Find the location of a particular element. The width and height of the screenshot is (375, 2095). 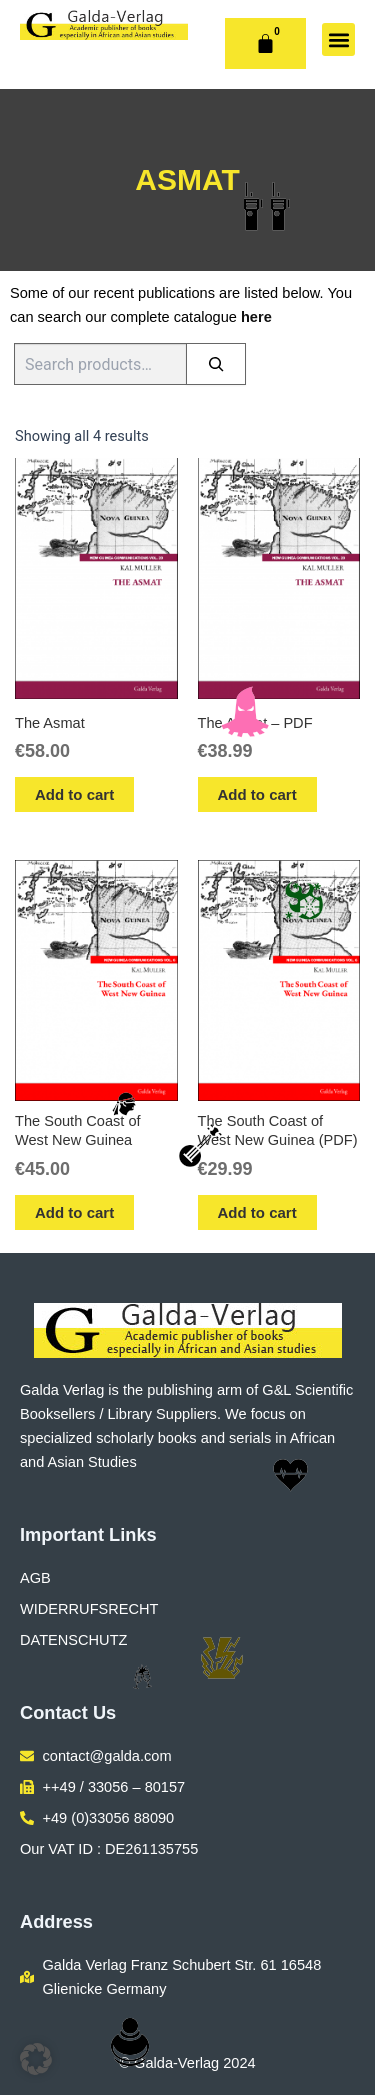

indicates energy discharge or power dispersal is located at coordinates (222, 1658).